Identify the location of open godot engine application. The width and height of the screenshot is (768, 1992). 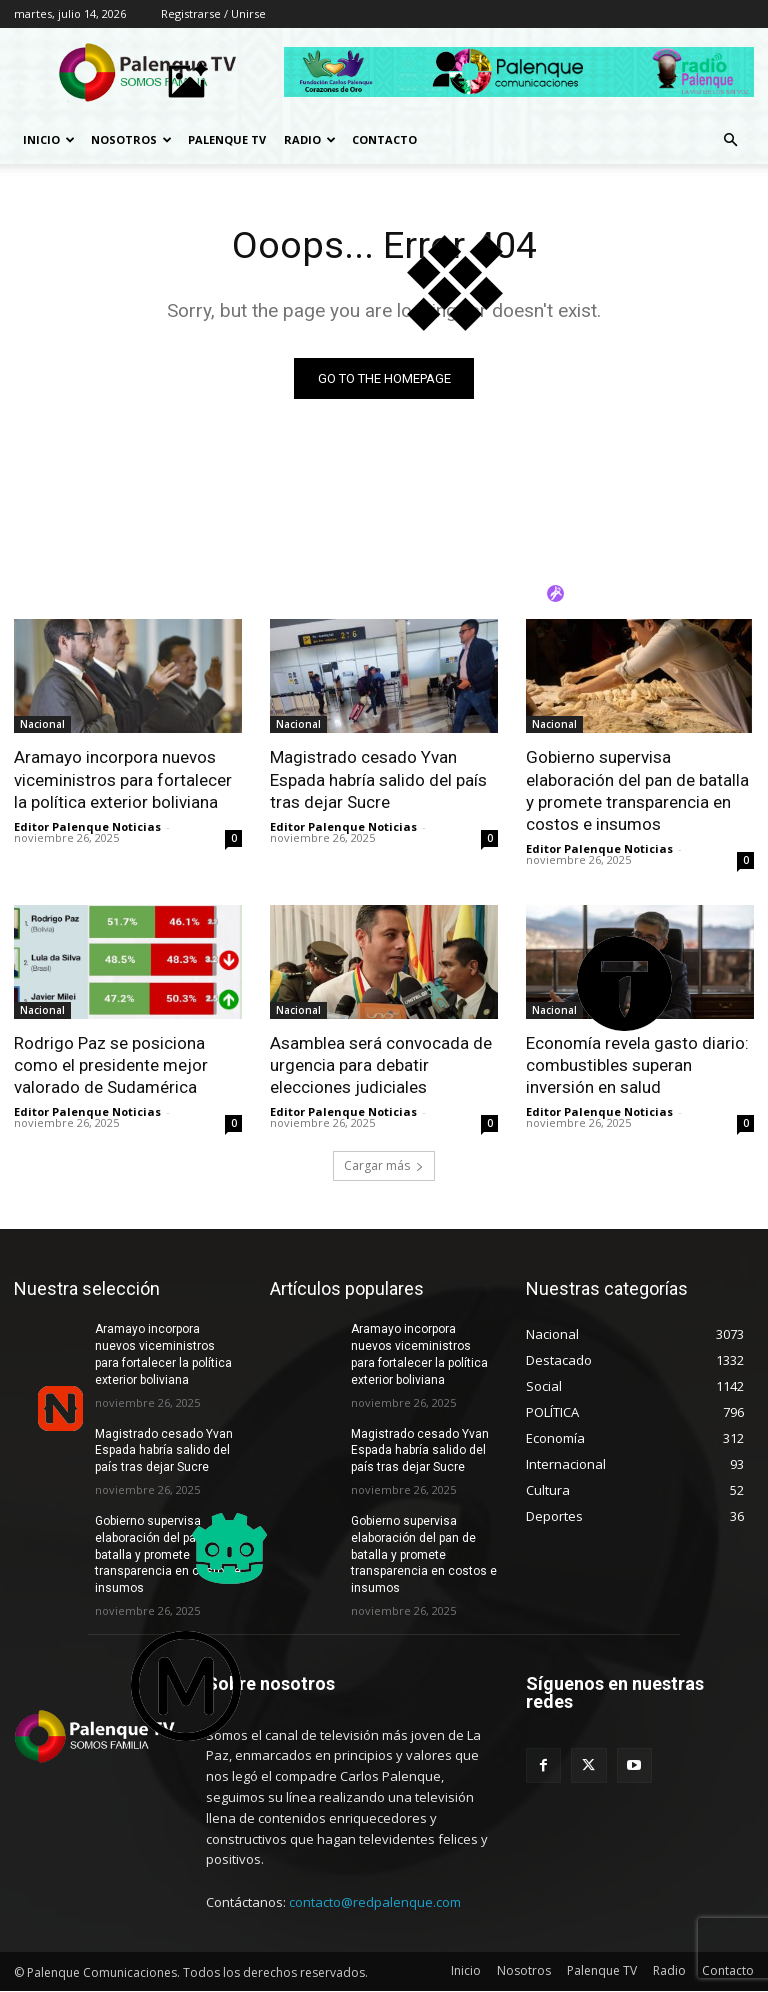
(229, 1548).